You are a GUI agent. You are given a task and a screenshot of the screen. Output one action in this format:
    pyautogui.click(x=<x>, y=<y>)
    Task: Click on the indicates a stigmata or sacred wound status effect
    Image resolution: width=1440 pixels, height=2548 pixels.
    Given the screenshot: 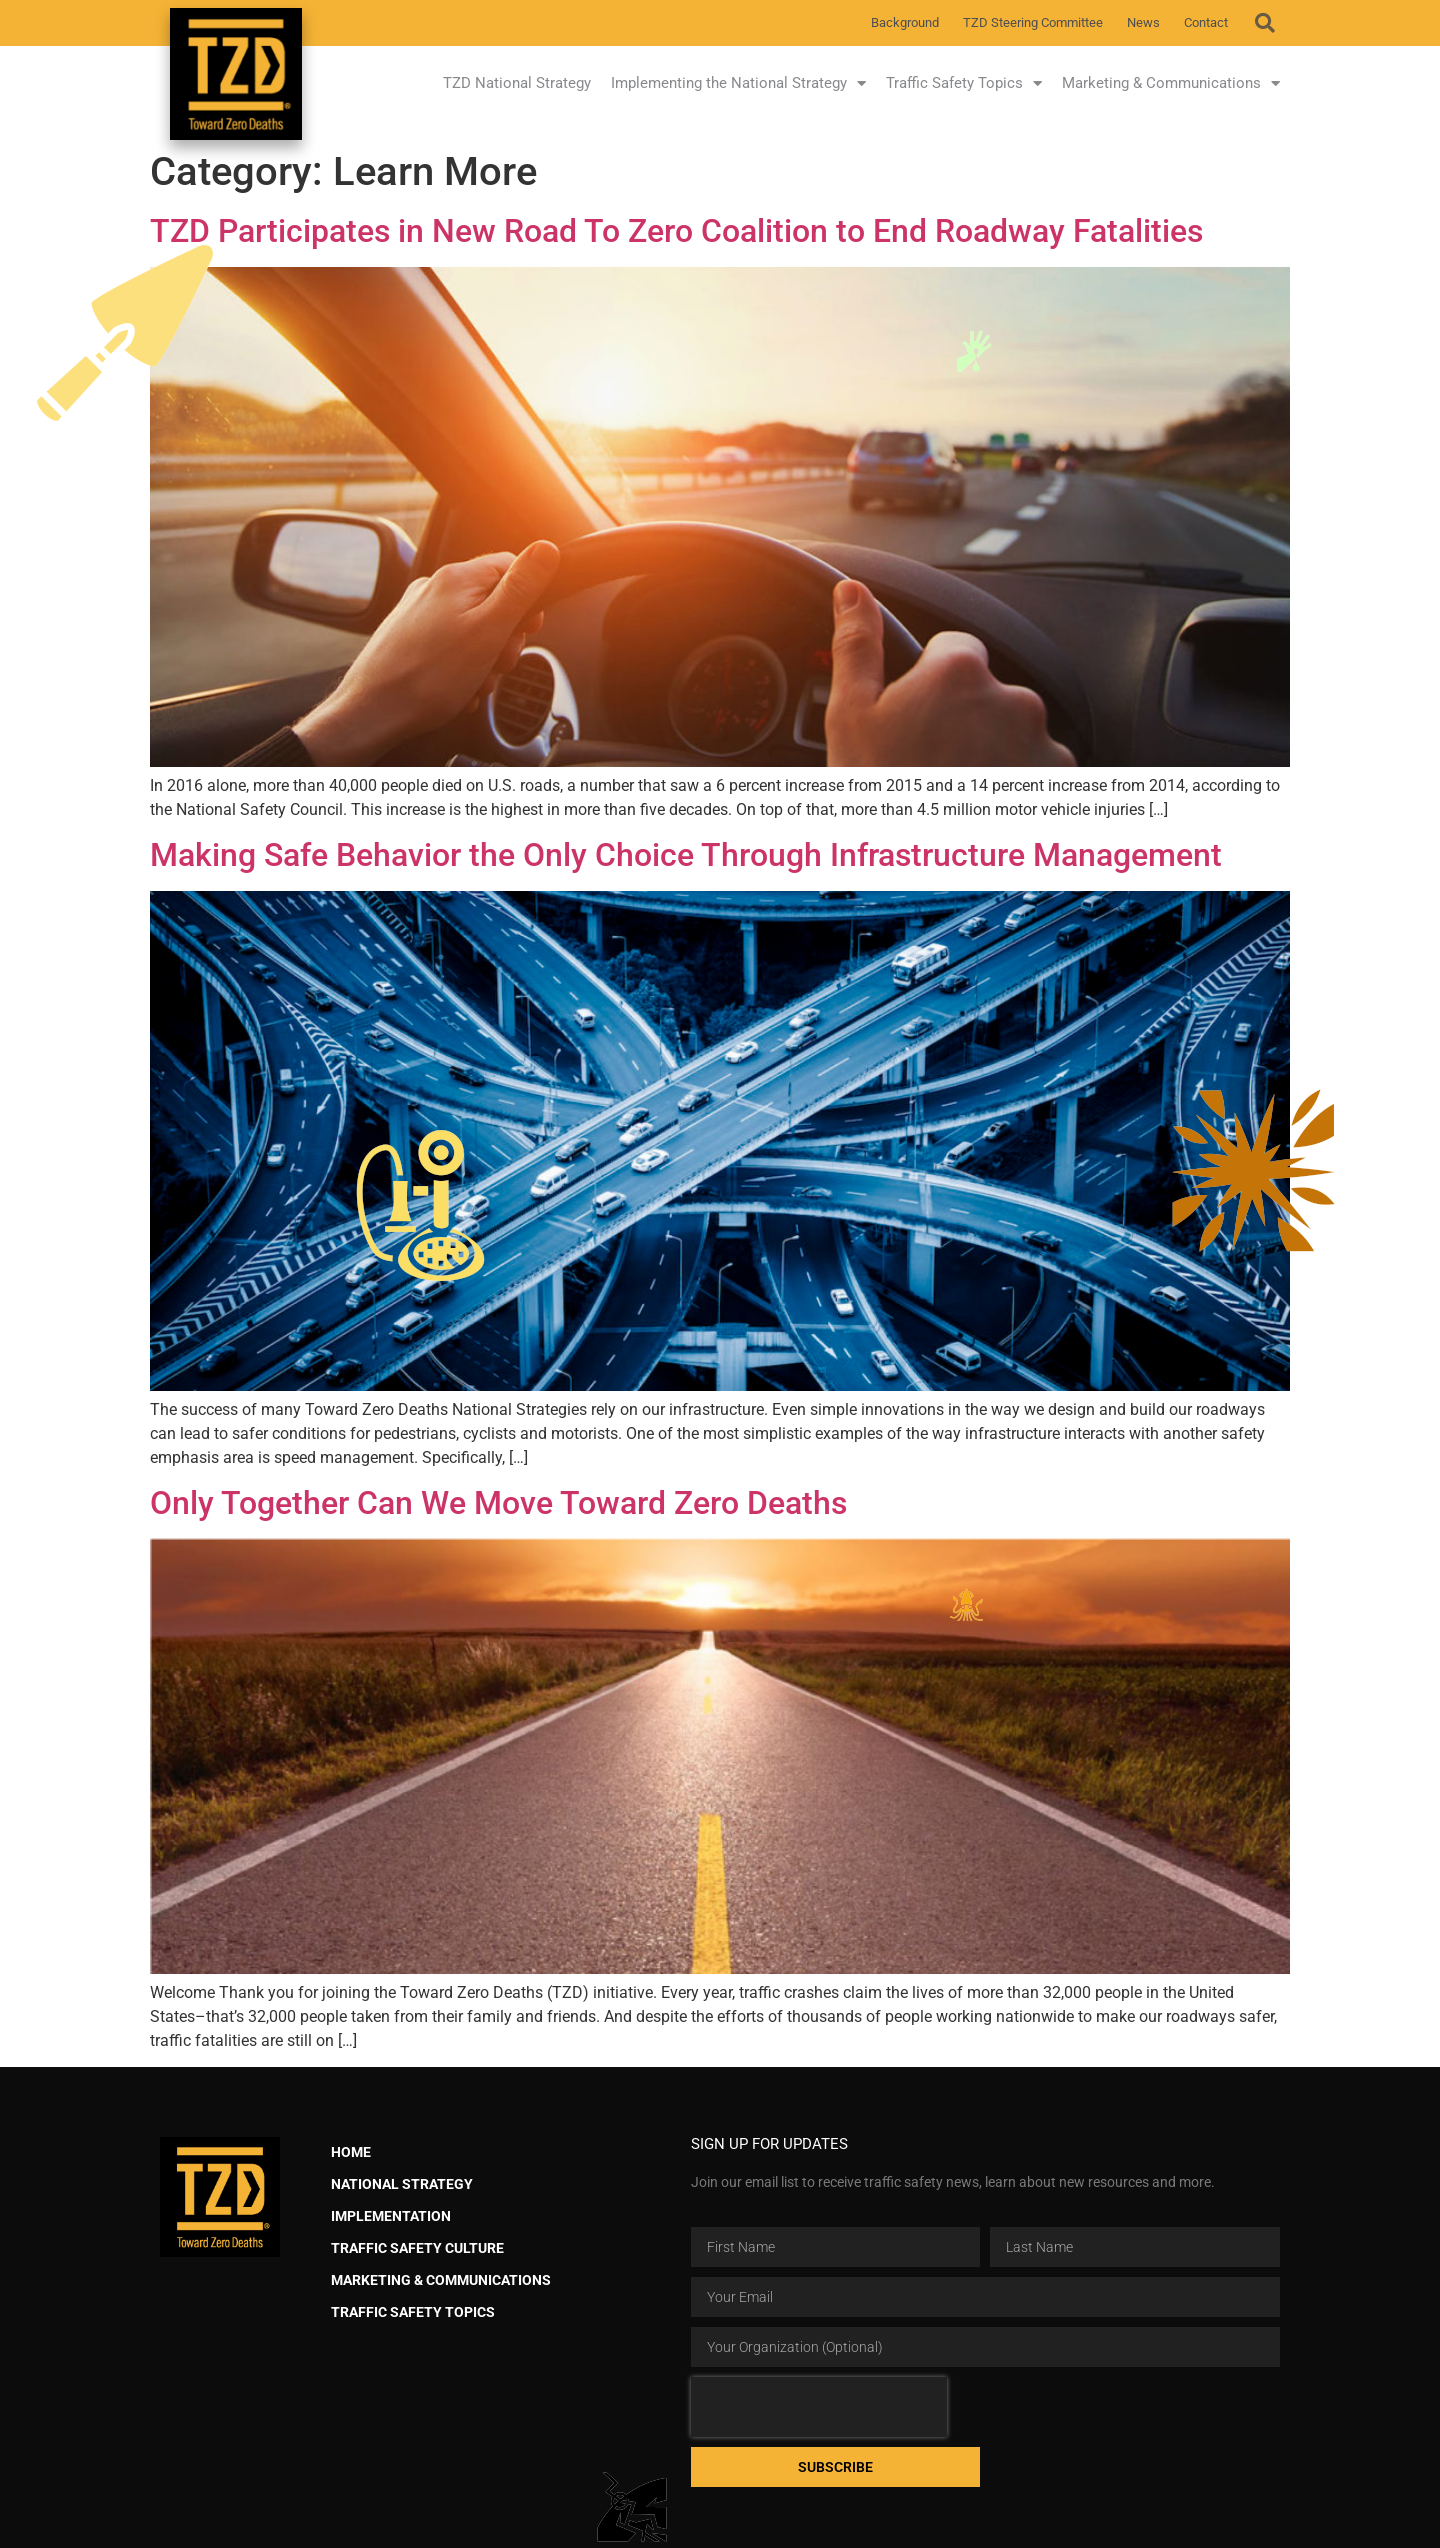 What is the action you would take?
    pyautogui.click(x=978, y=351)
    